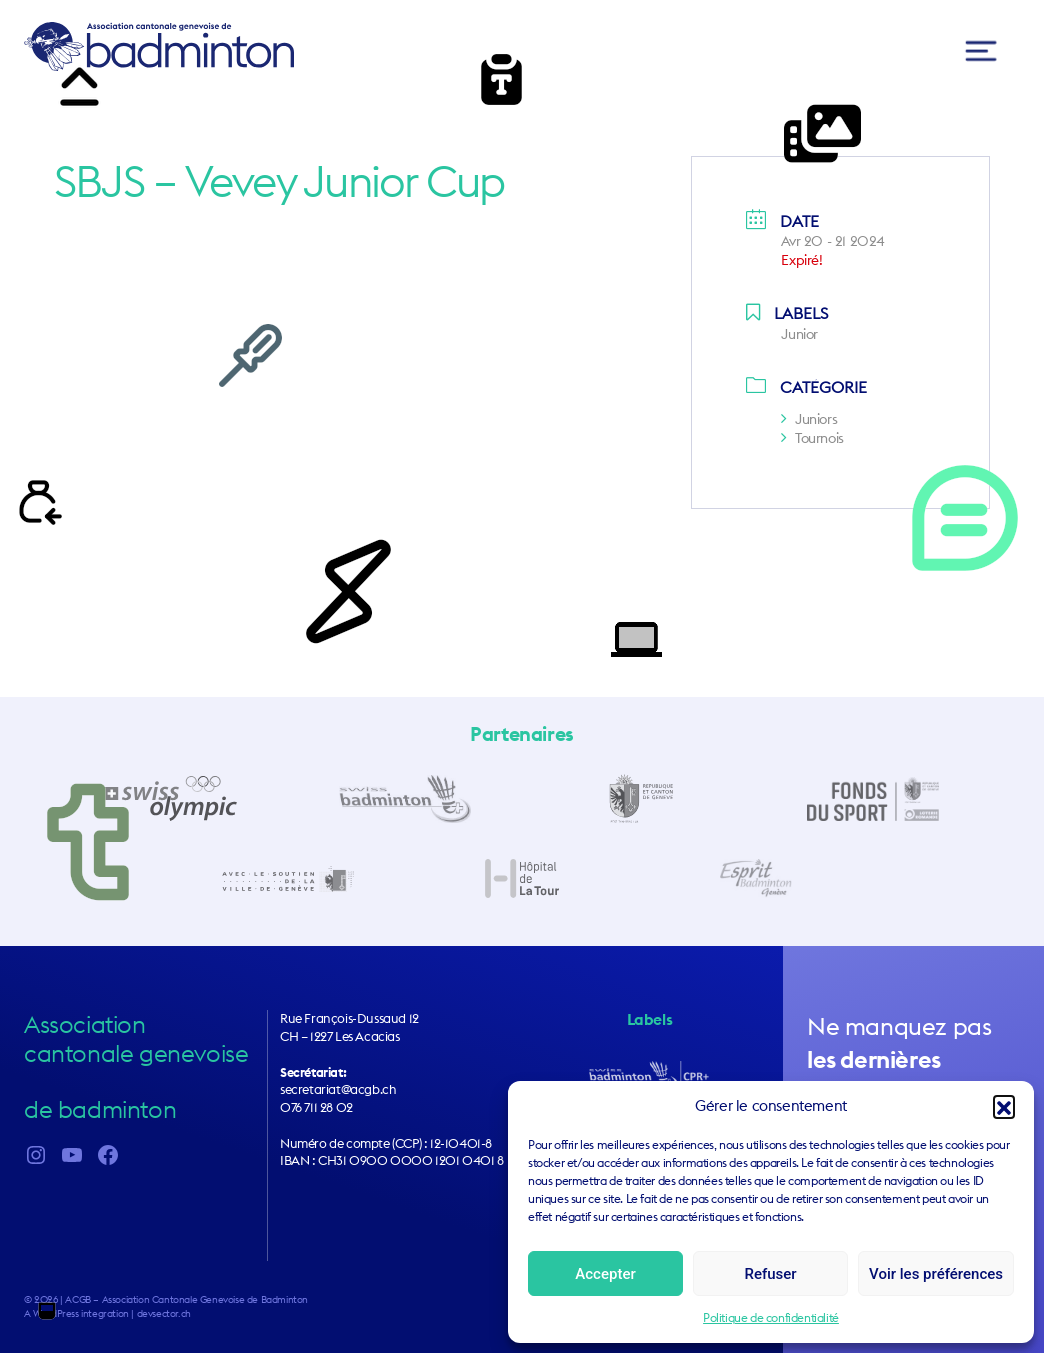 The height and width of the screenshot is (1353, 1044). Describe the element at coordinates (636, 639) in the screenshot. I see `access desktop or computer settings` at that location.